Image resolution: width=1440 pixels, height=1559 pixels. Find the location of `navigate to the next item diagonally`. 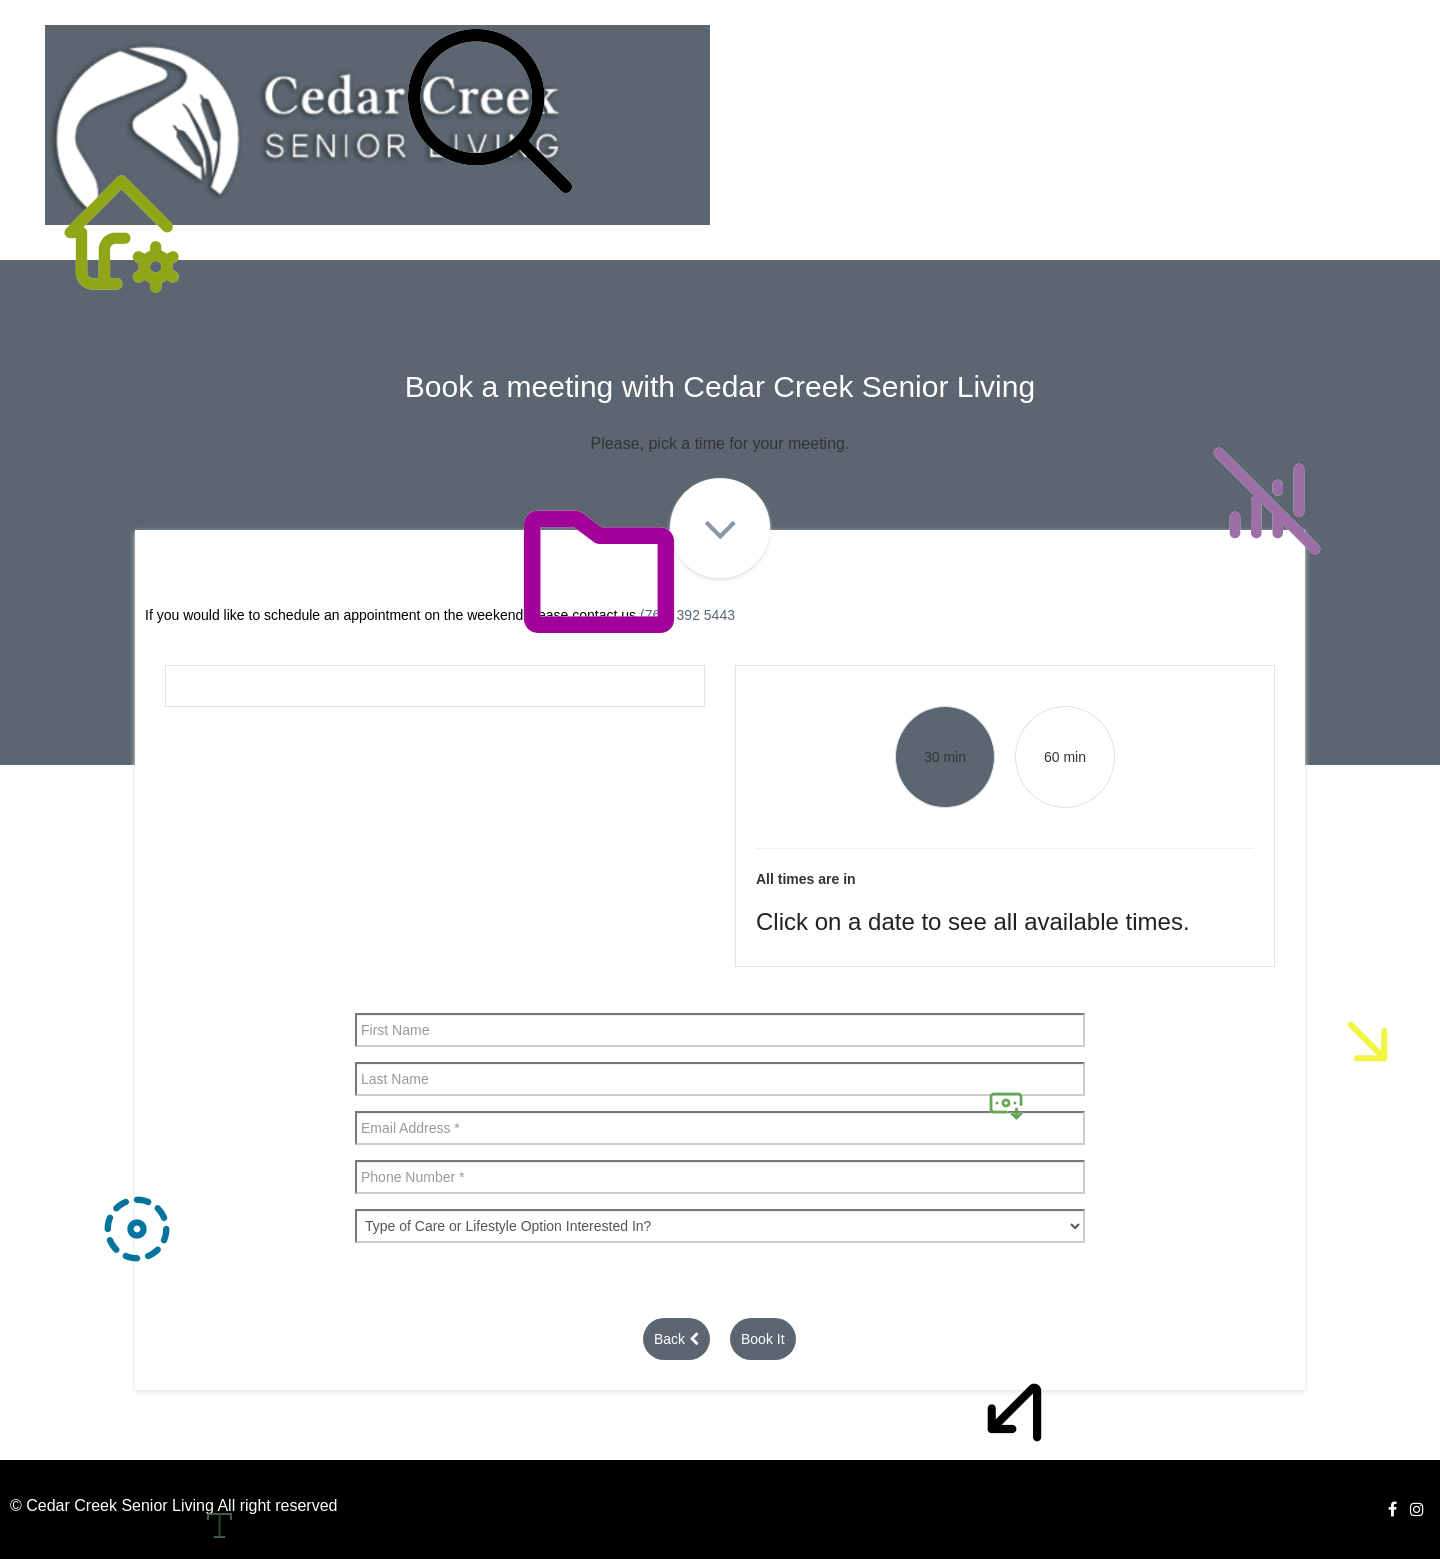

navigate to the next item diagonally is located at coordinates (1367, 1041).